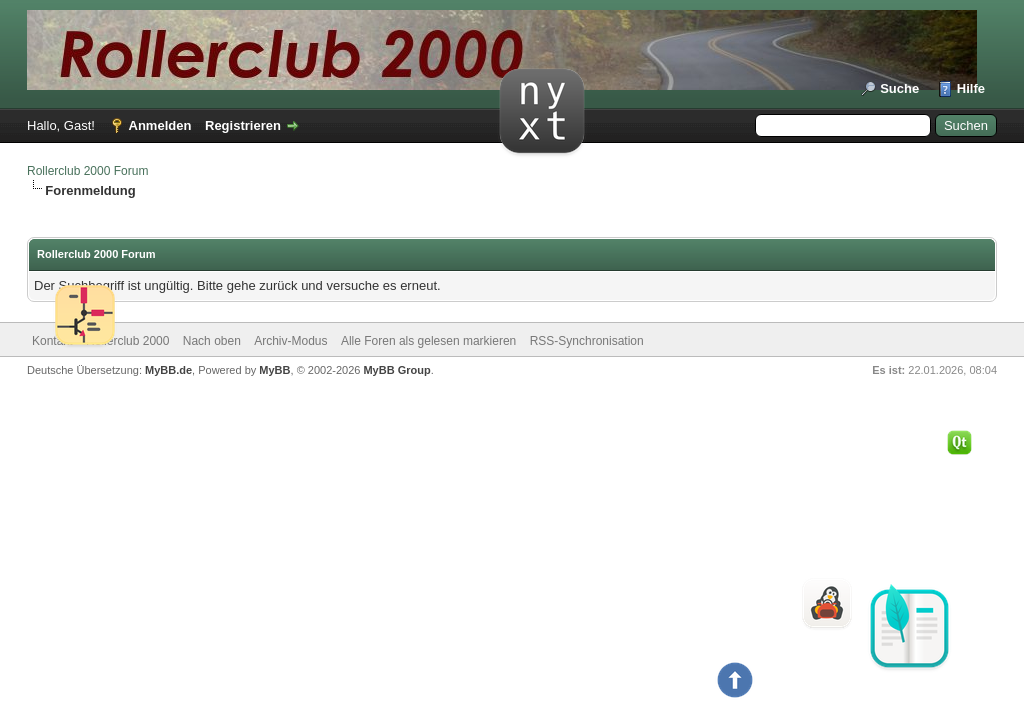 The width and height of the screenshot is (1024, 720). I want to click on indicates a version control update is available, so click(735, 680).